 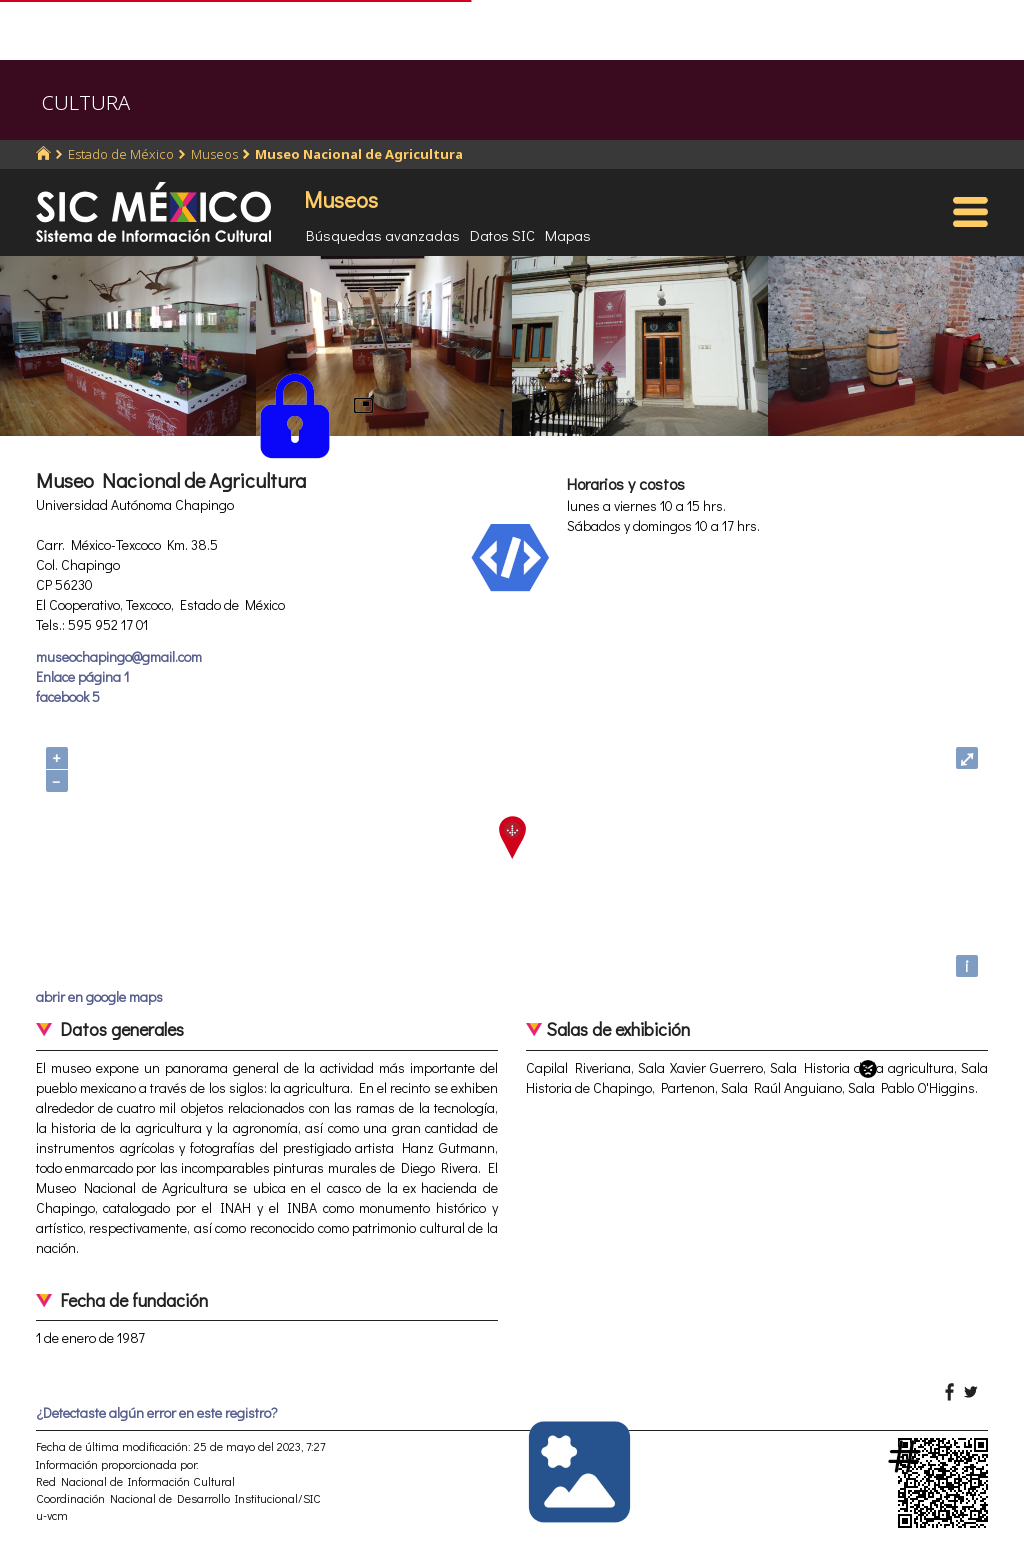 I want to click on enable picture-in-picture mode, so click(x=363, y=405).